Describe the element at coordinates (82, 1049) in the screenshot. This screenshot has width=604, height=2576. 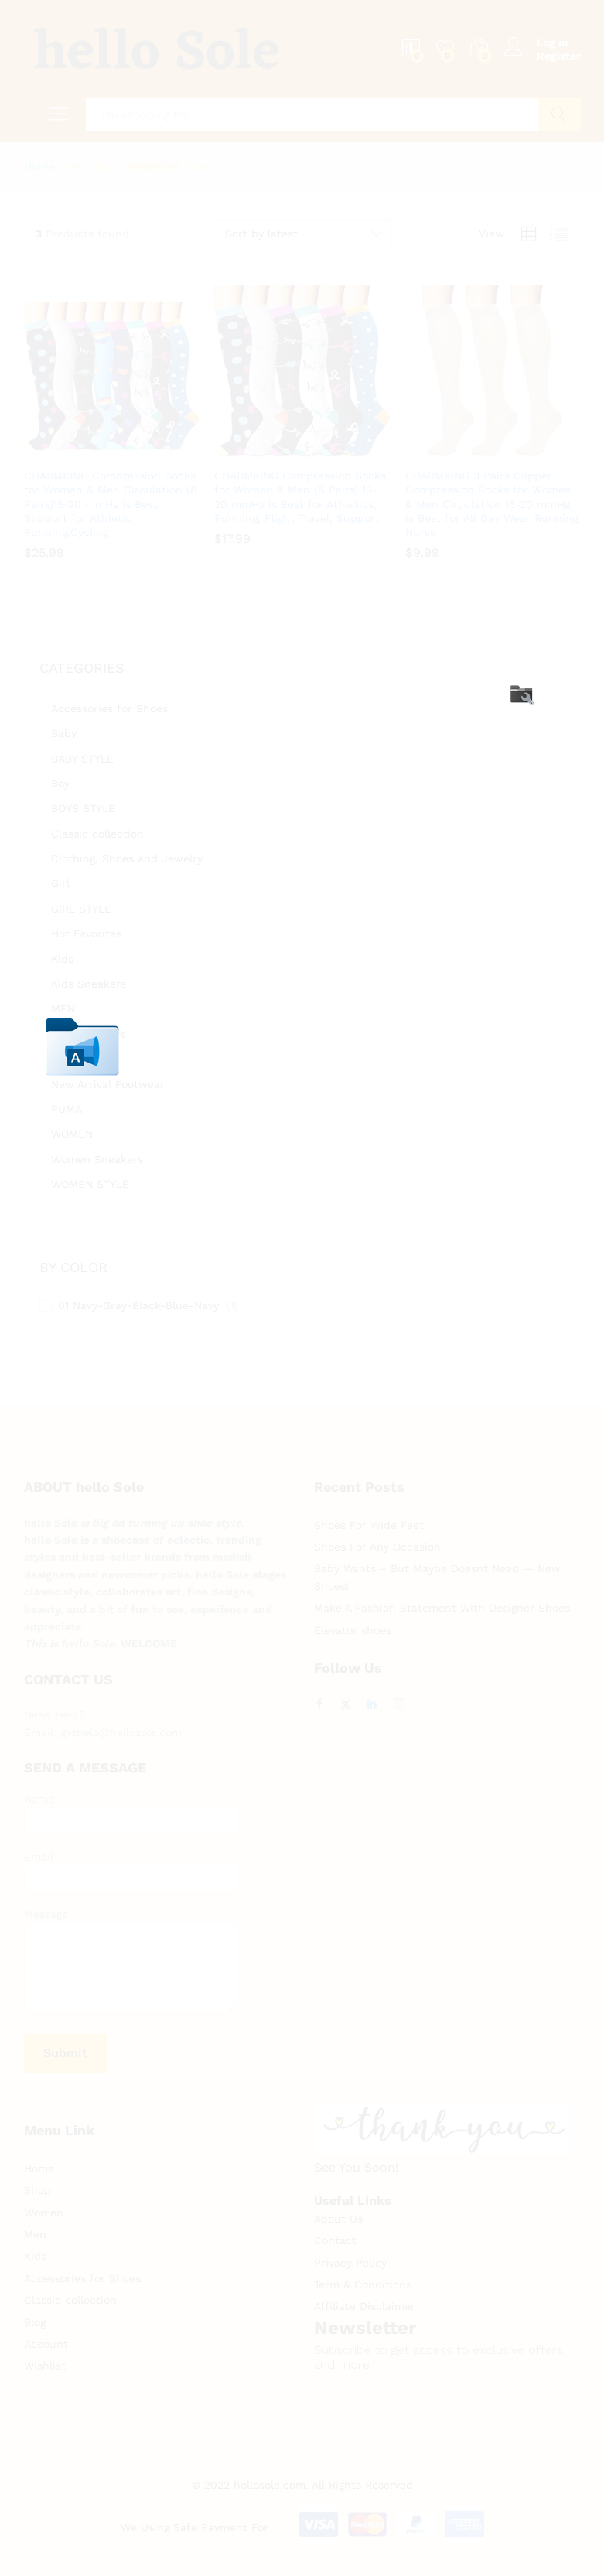
I see `open microsoft advertising files folder` at that location.